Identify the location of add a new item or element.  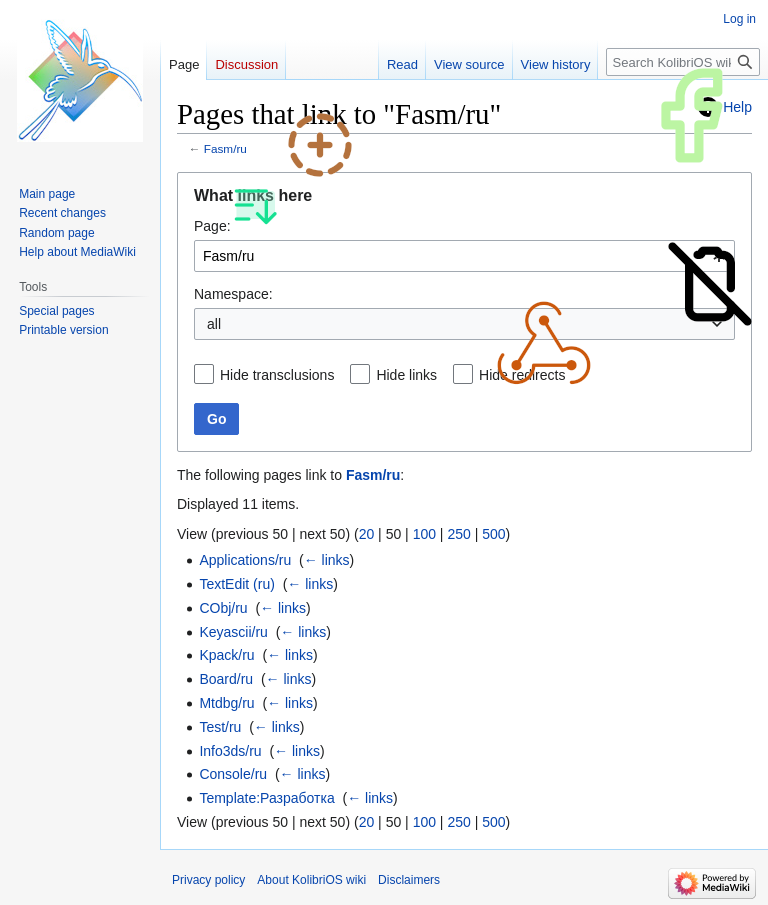
(320, 145).